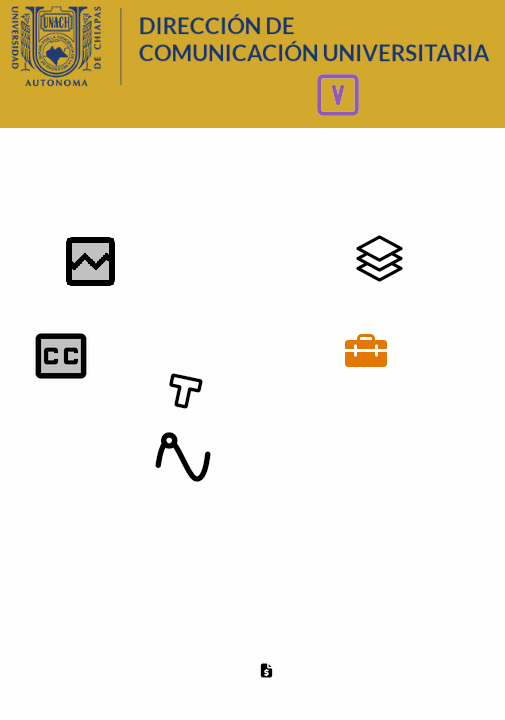 This screenshot has width=505, height=720. I want to click on enable closed captions for video content, so click(61, 356).